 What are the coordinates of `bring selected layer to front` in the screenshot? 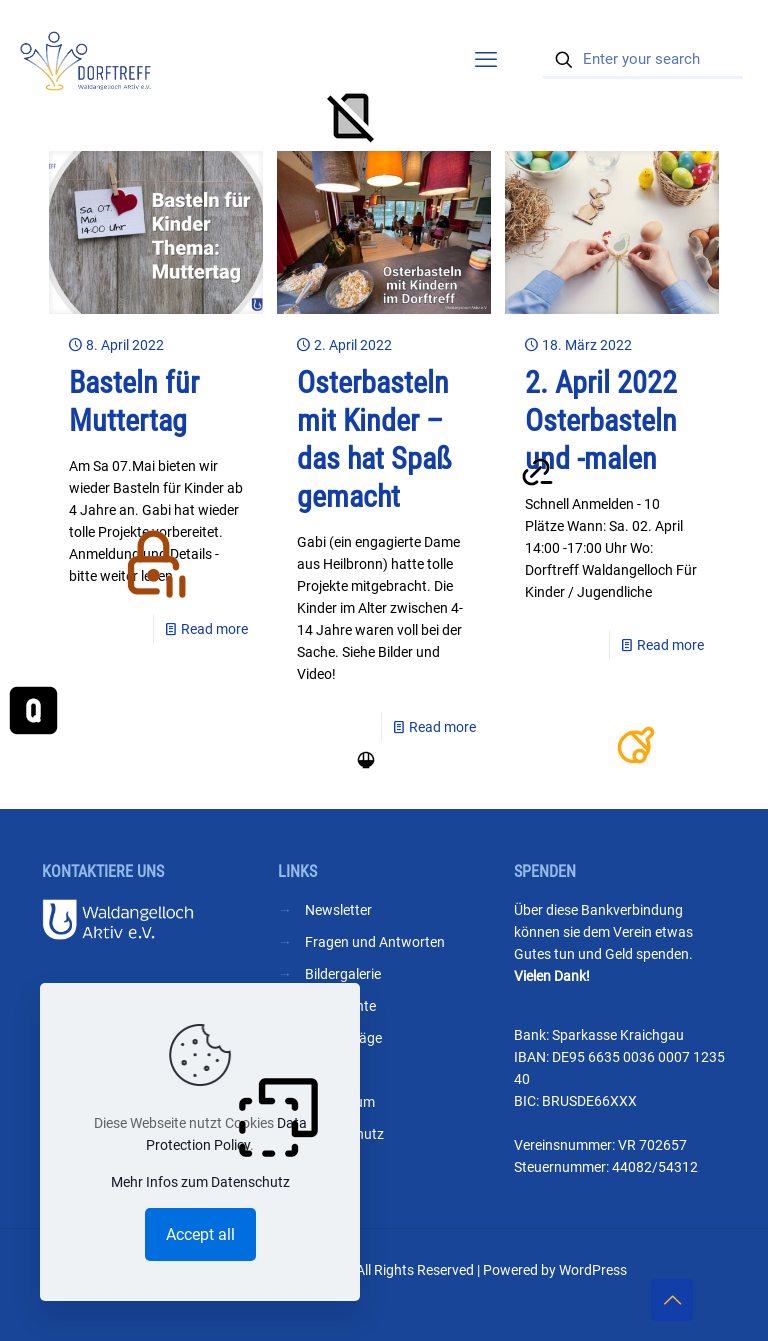 It's located at (278, 1117).